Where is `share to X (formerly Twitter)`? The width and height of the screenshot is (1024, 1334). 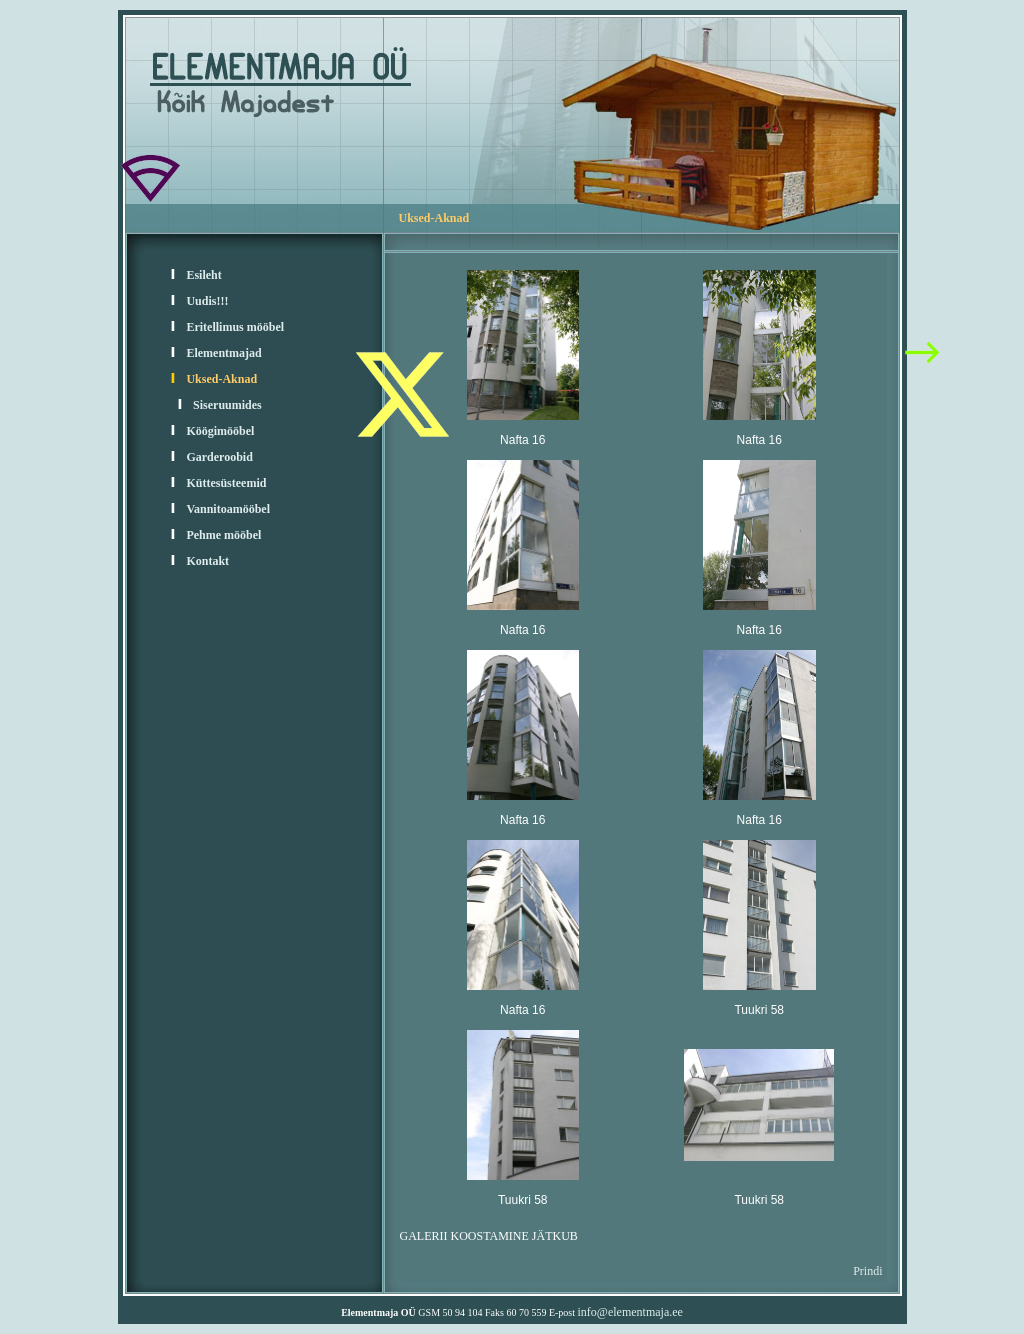
share to X (formerly Twitter) is located at coordinates (402, 394).